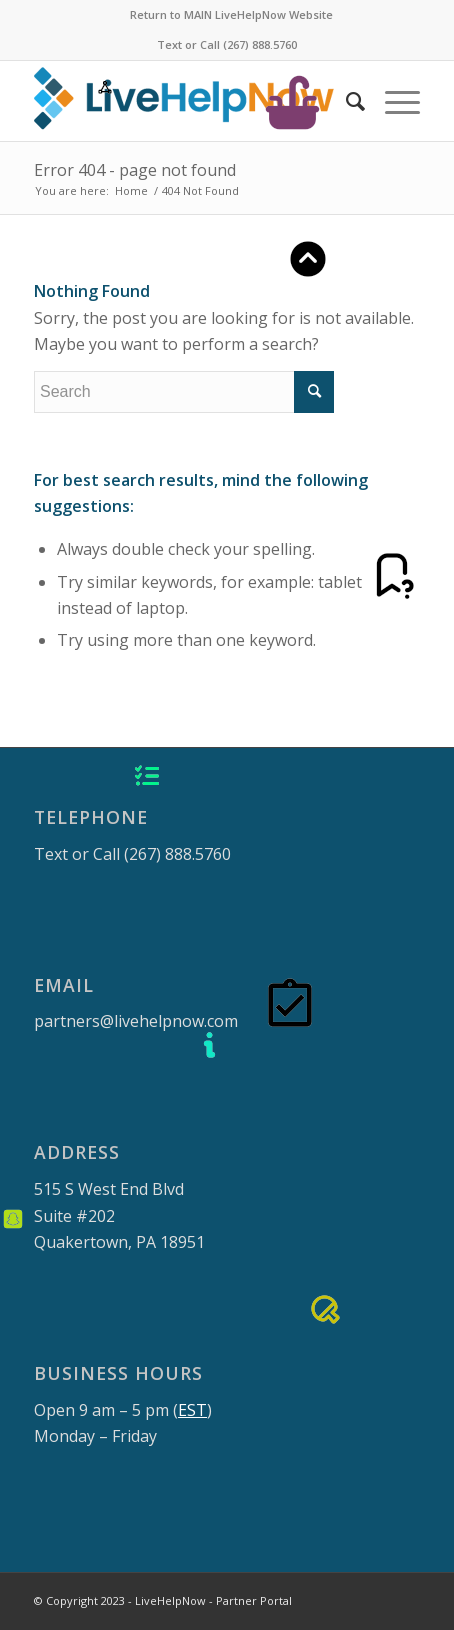  I want to click on task completed successfully, so click(290, 1005).